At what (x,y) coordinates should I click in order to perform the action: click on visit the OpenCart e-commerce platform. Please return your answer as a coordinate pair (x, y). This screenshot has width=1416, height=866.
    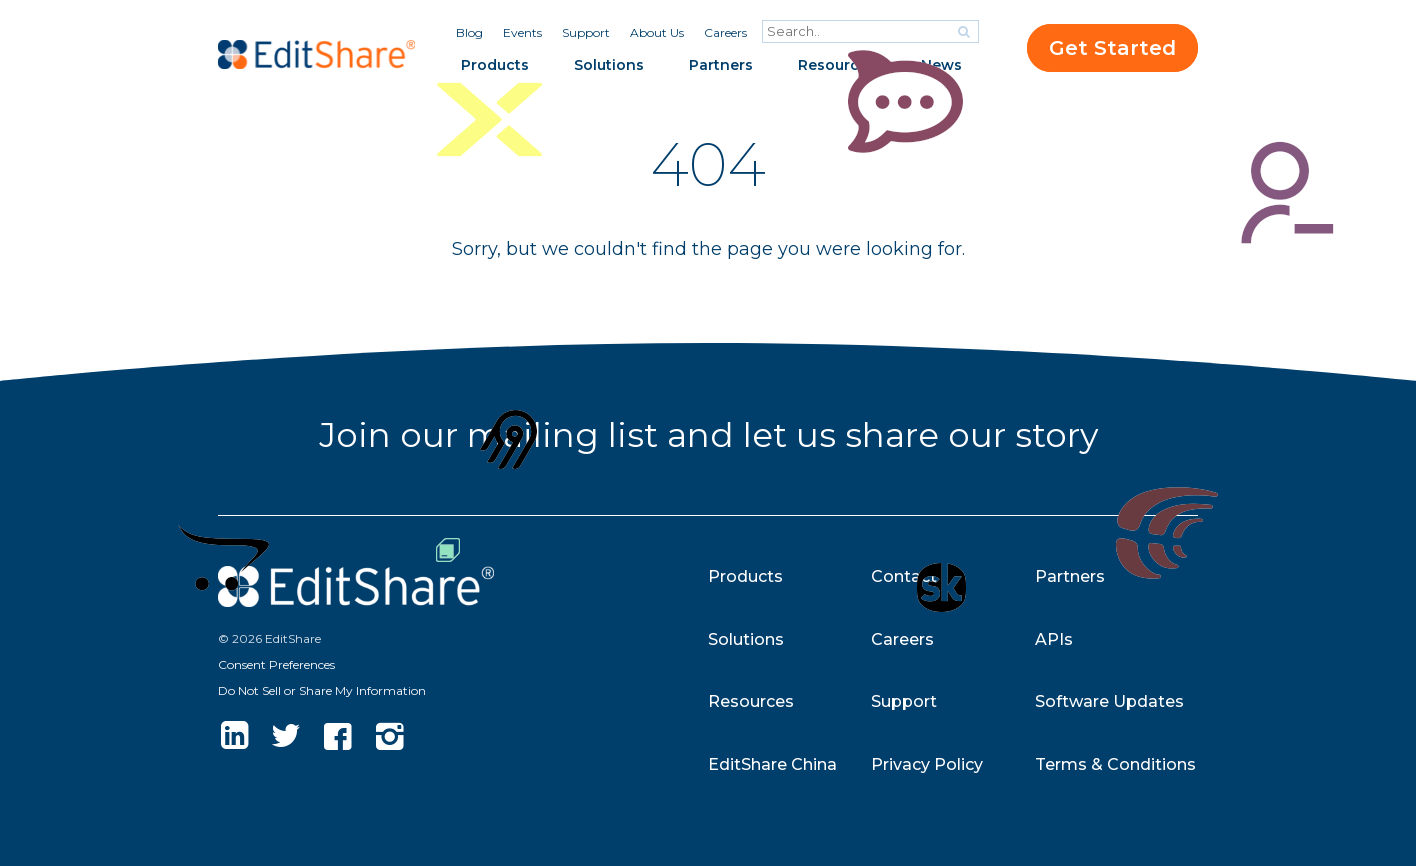
    Looking at the image, I should click on (223, 557).